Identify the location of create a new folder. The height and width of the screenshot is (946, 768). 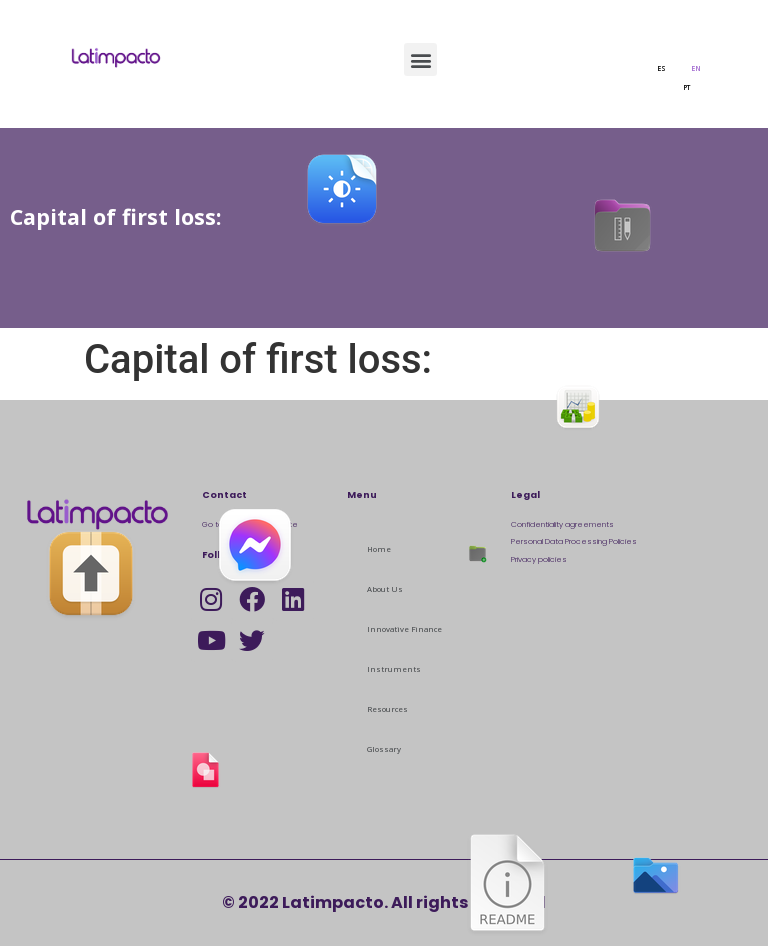
(477, 553).